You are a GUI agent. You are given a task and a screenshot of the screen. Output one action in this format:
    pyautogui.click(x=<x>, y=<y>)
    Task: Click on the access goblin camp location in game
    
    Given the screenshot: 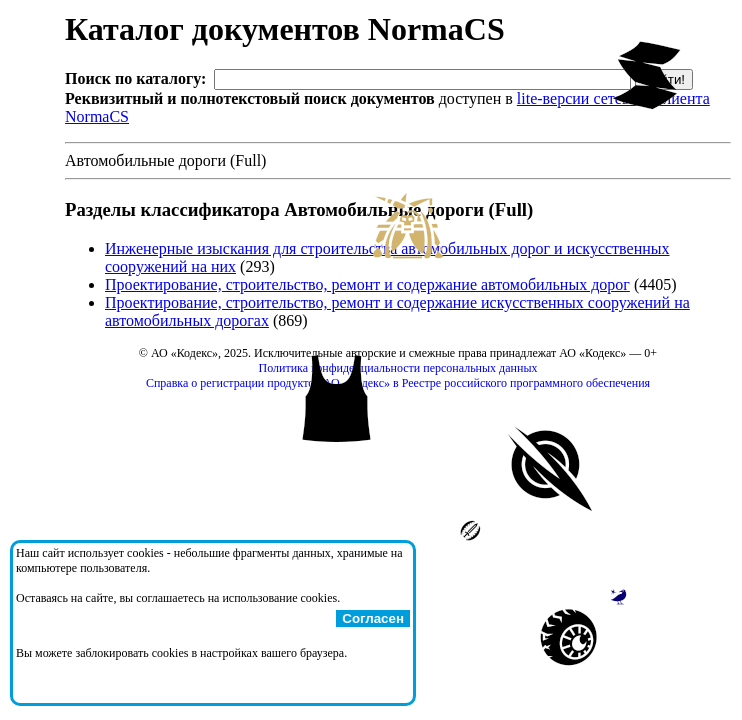 What is the action you would take?
    pyautogui.click(x=407, y=223)
    